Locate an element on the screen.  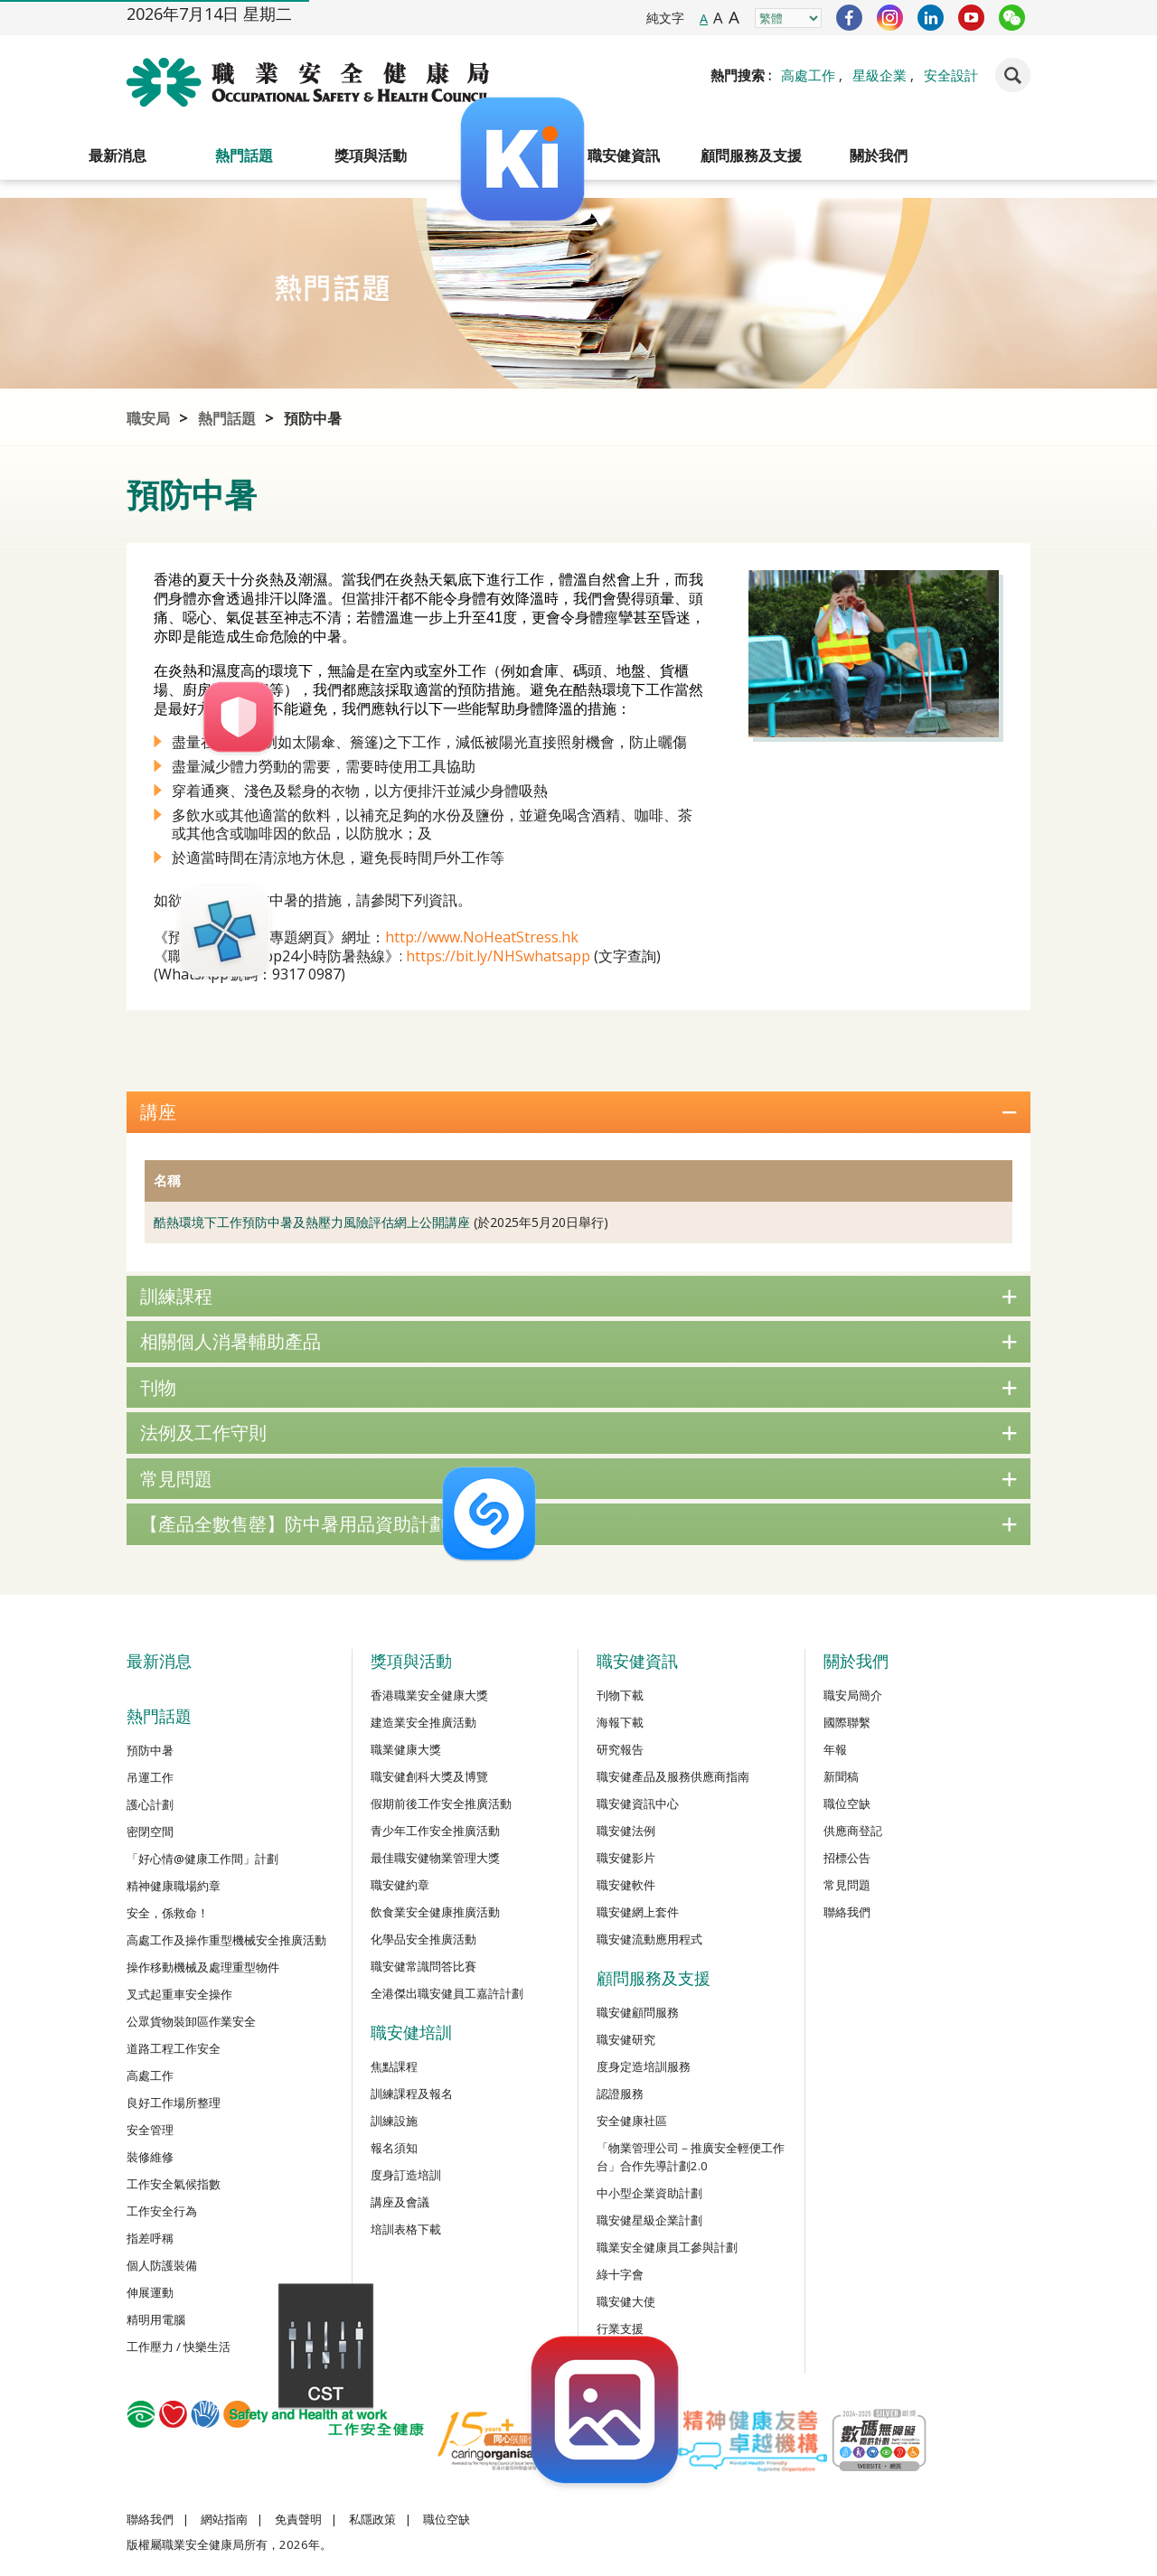
open KiCad electronic design automation software is located at coordinates (522, 159).